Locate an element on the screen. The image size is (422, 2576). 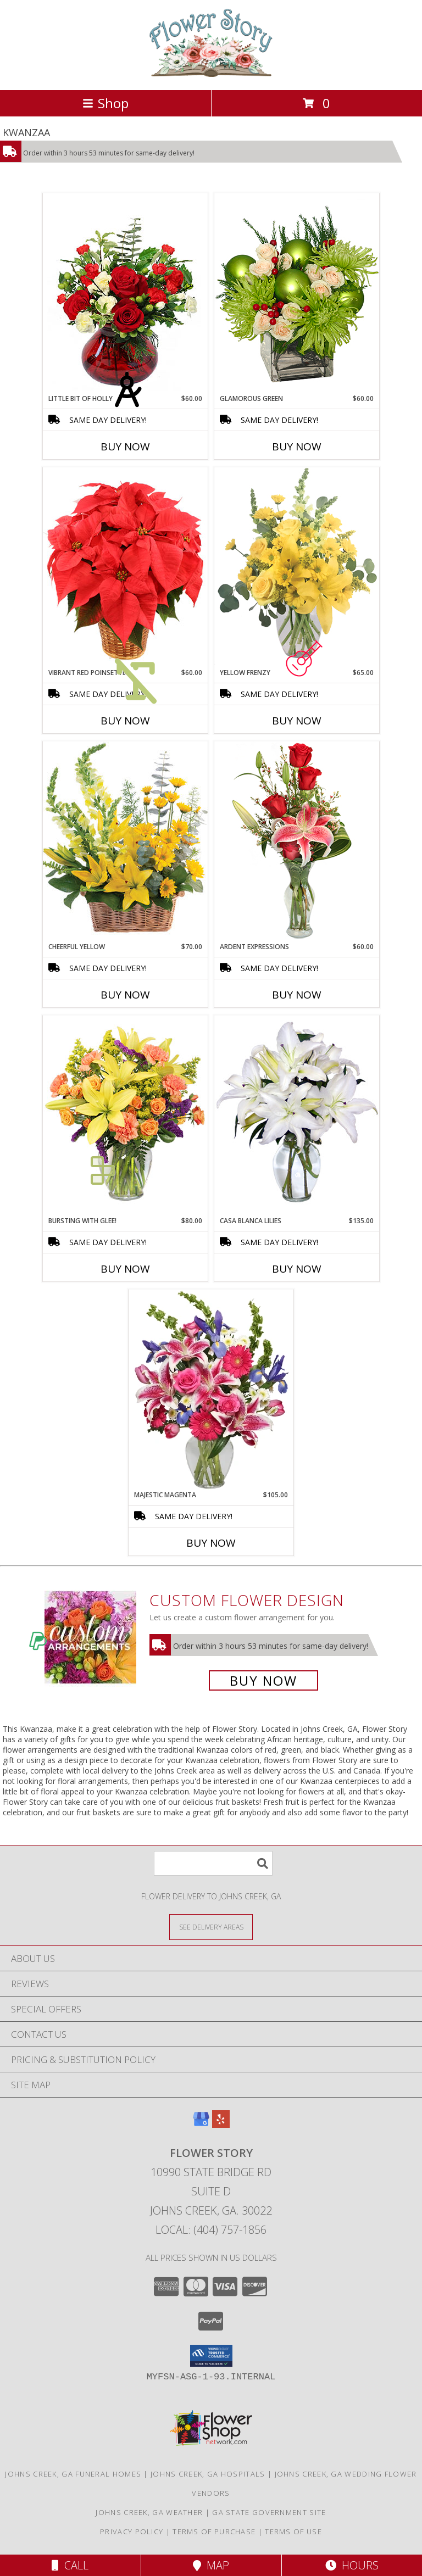
access music or audio content is located at coordinates (304, 659).